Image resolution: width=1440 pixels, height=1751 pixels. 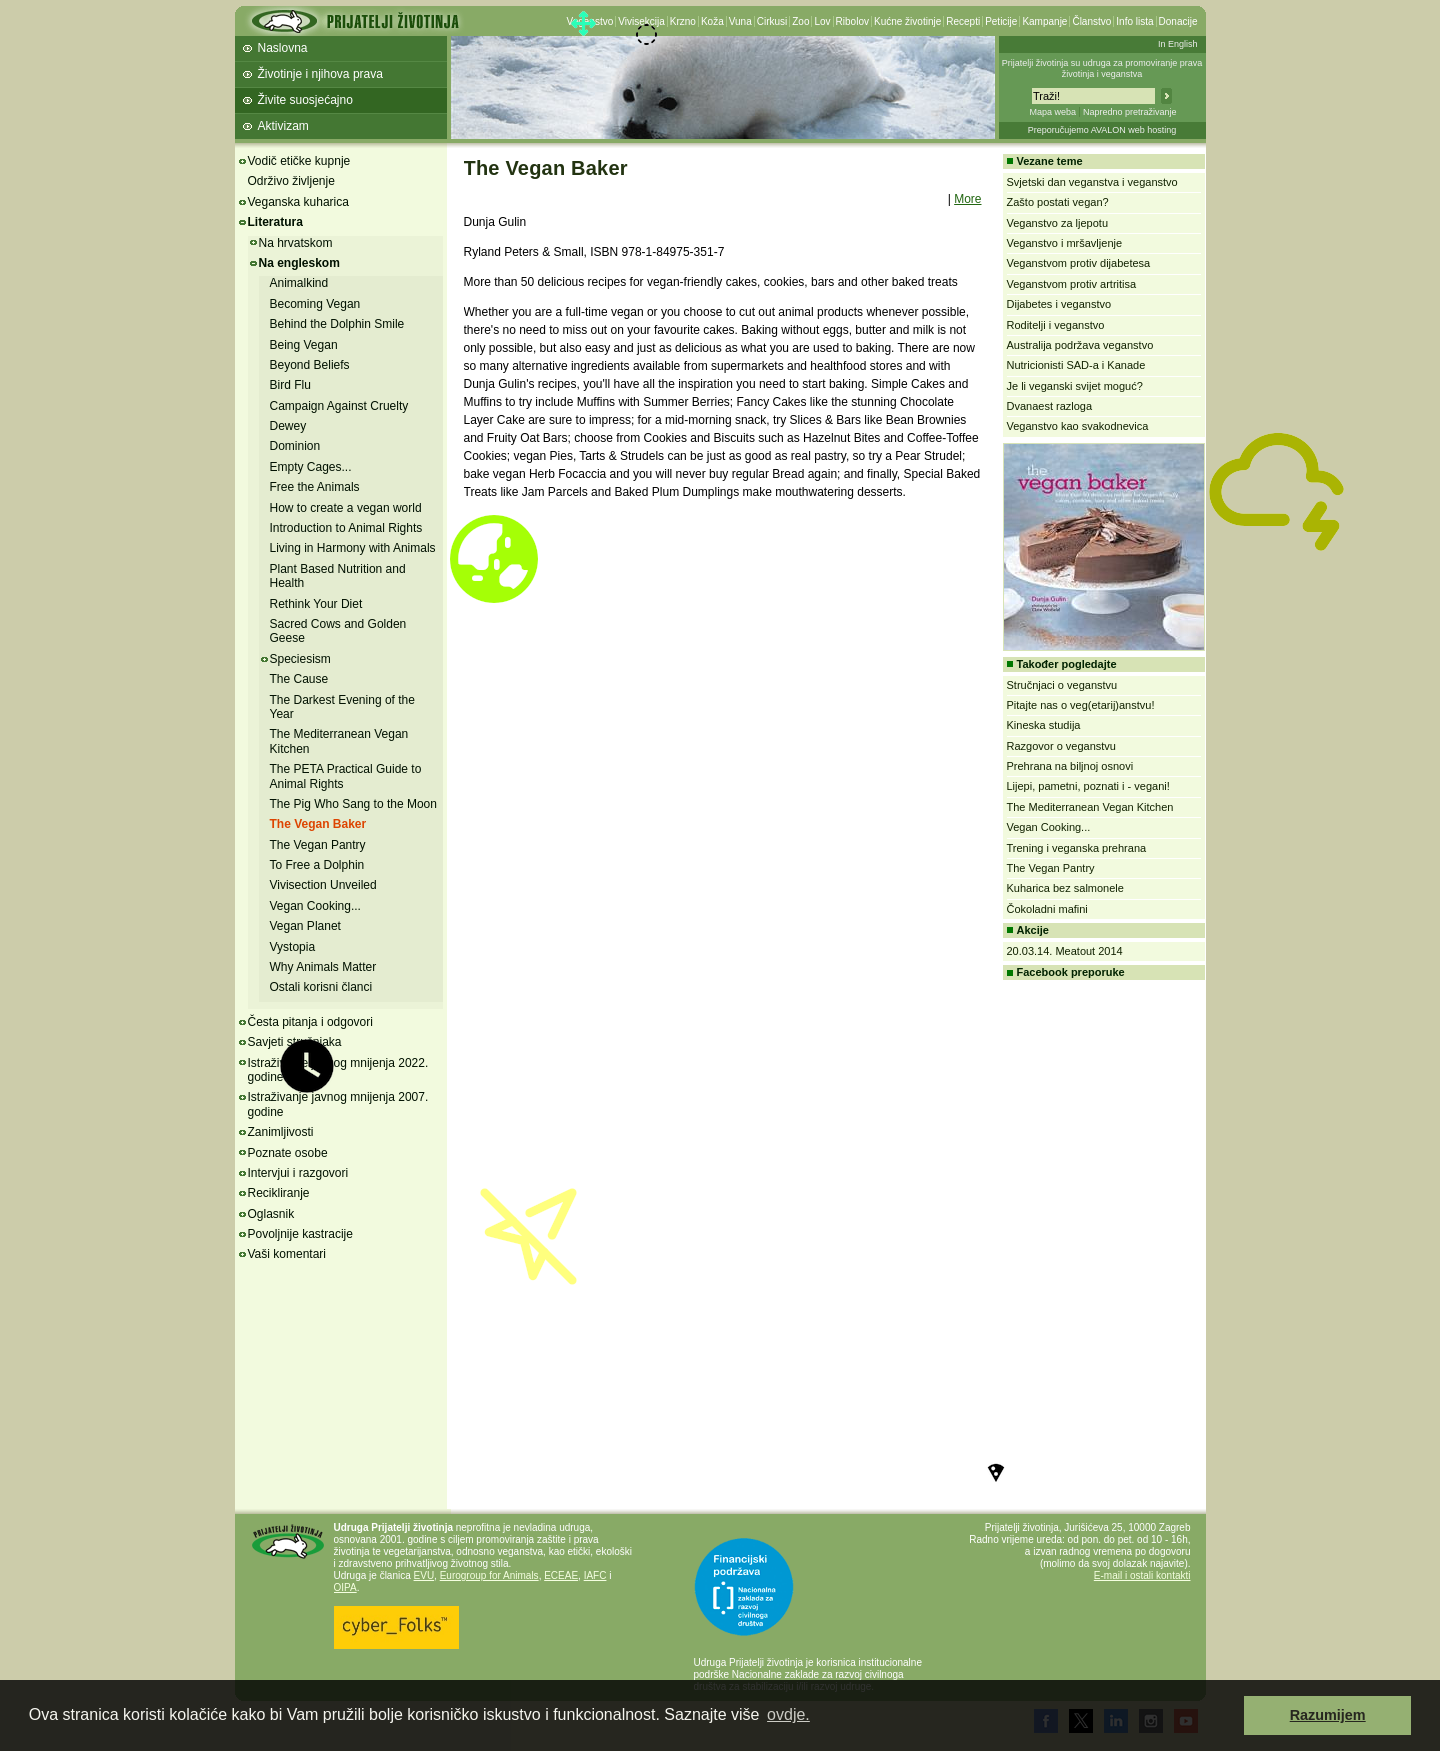 I want to click on view asia-pacific region settings, so click(x=494, y=559).